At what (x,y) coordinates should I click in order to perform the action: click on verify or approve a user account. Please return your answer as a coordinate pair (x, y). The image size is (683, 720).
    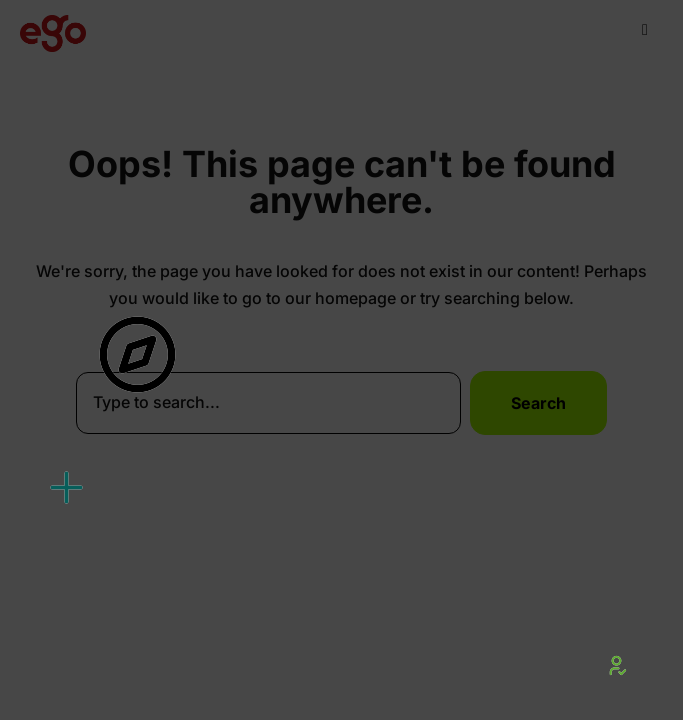
    Looking at the image, I should click on (616, 665).